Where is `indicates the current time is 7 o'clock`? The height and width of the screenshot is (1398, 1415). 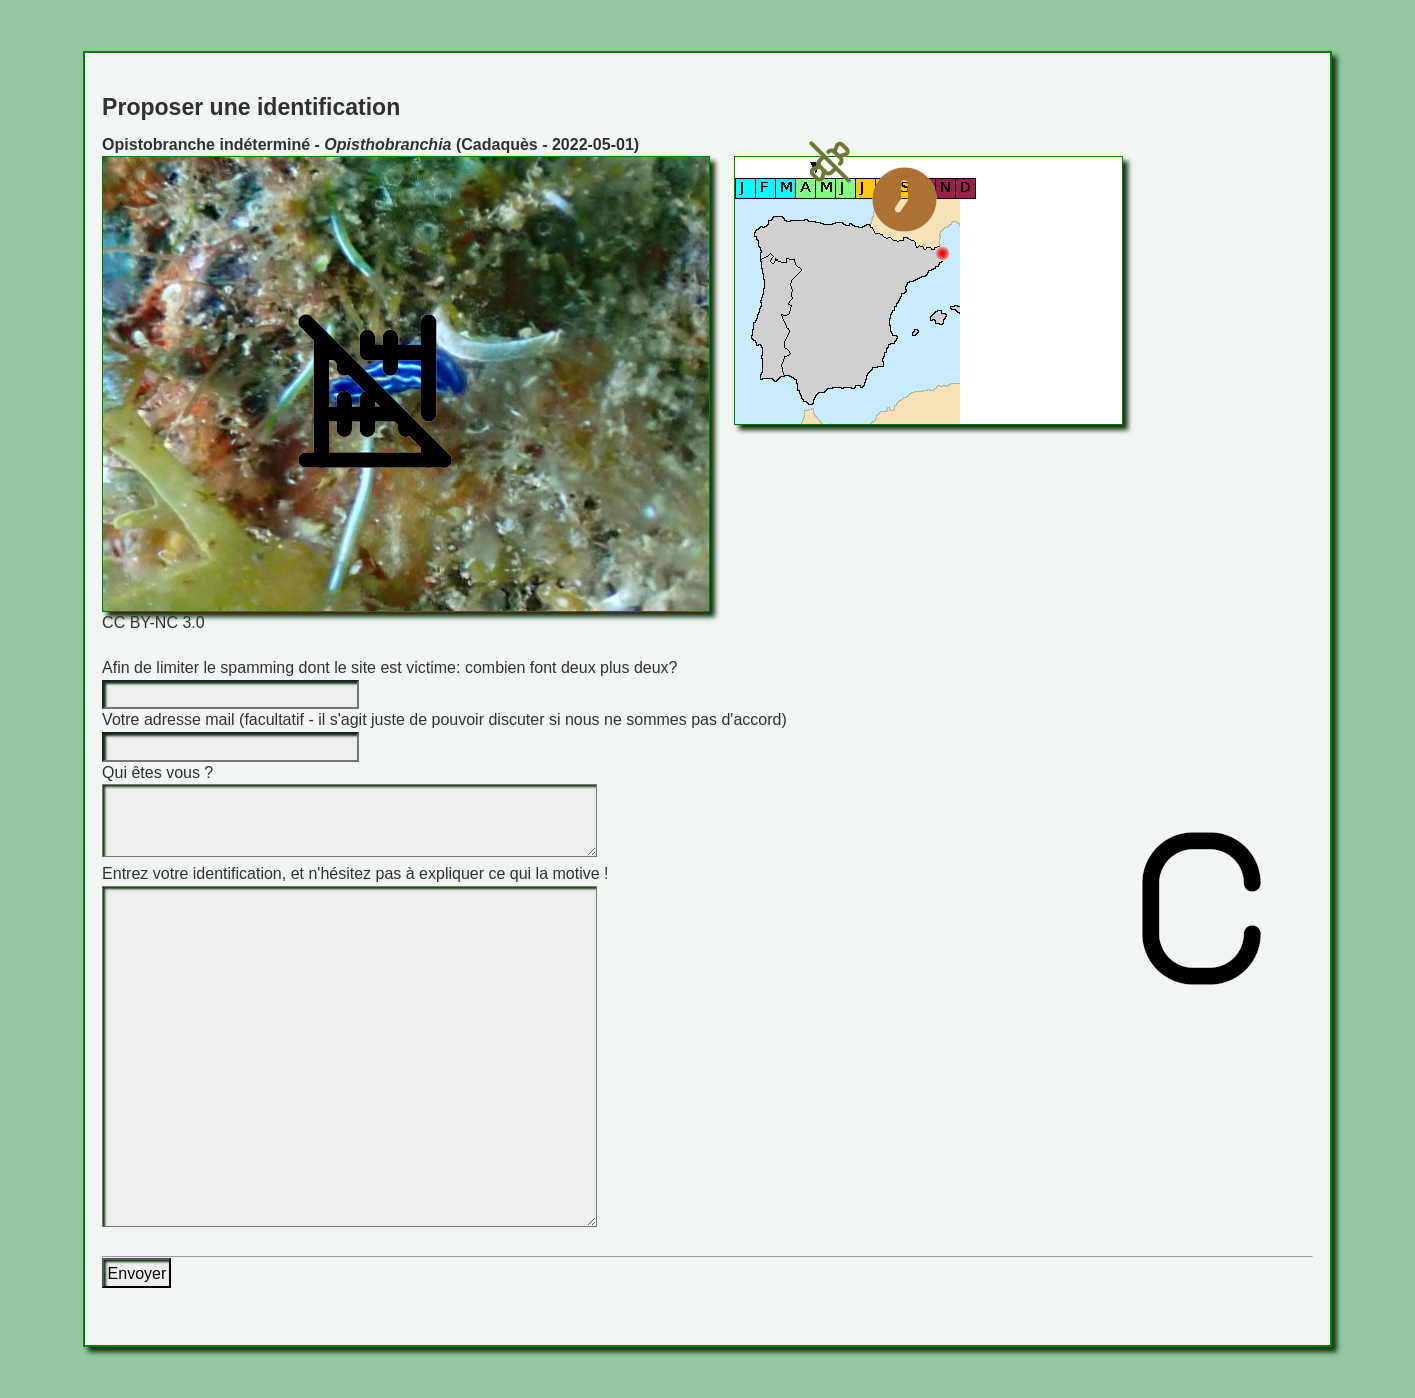 indicates the current time is 7 o'clock is located at coordinates (904, 199).